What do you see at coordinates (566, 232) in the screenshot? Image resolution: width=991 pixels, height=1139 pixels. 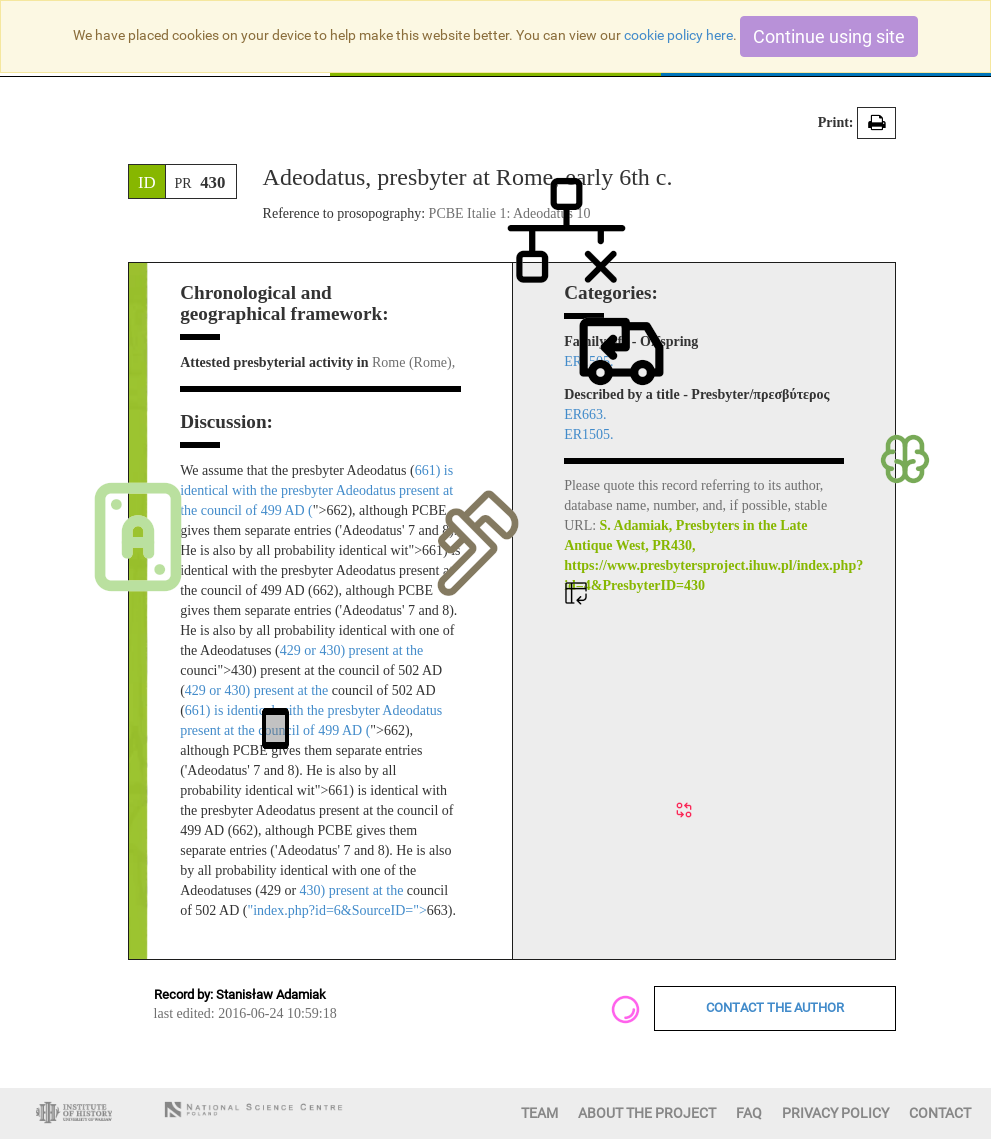 I see `network connection unavailable or disconnected` at bounding box center [566, 232].